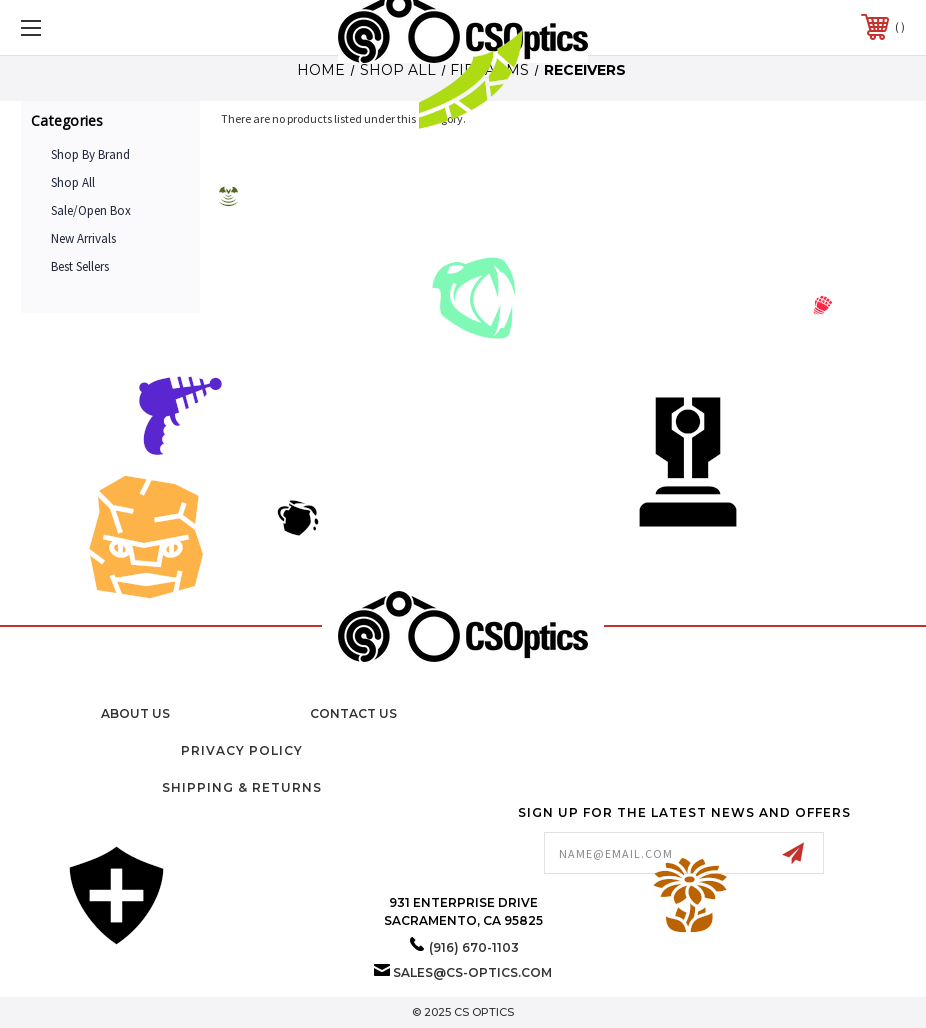 Image resolution: width=926 pixels, height=1028 pixels. Describe the element at coordinates (471, 82) in the screenshot. I see `indicates a broken or damaged weapon` at that location.